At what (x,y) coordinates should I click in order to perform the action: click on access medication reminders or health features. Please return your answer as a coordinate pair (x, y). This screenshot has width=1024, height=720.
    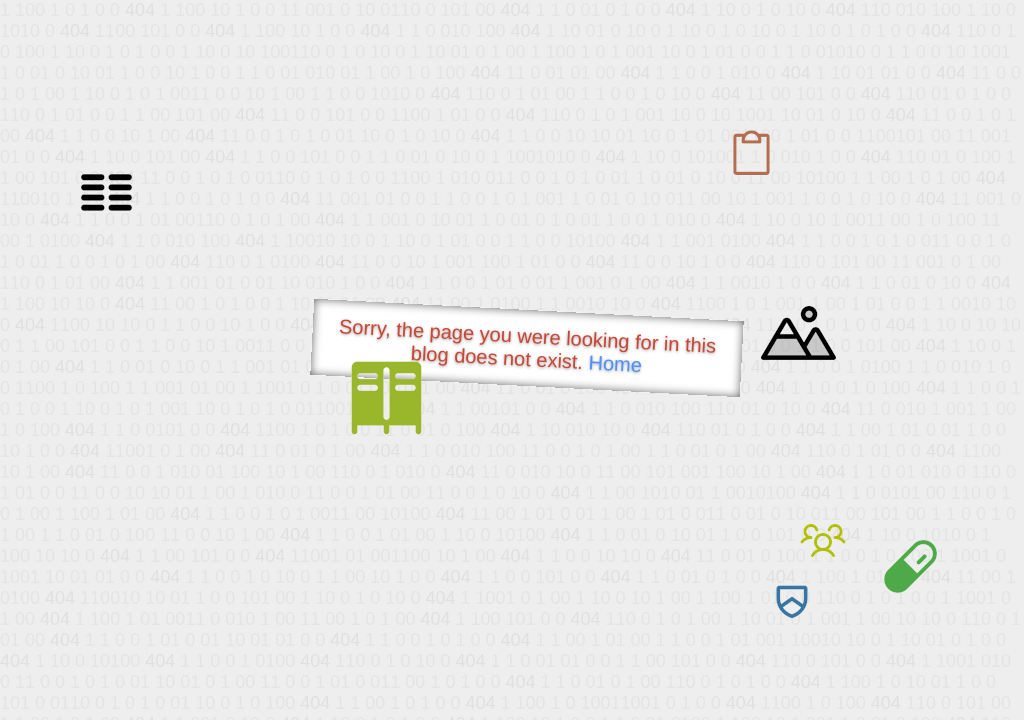
    Looking at the image, I should click on (910, 566).